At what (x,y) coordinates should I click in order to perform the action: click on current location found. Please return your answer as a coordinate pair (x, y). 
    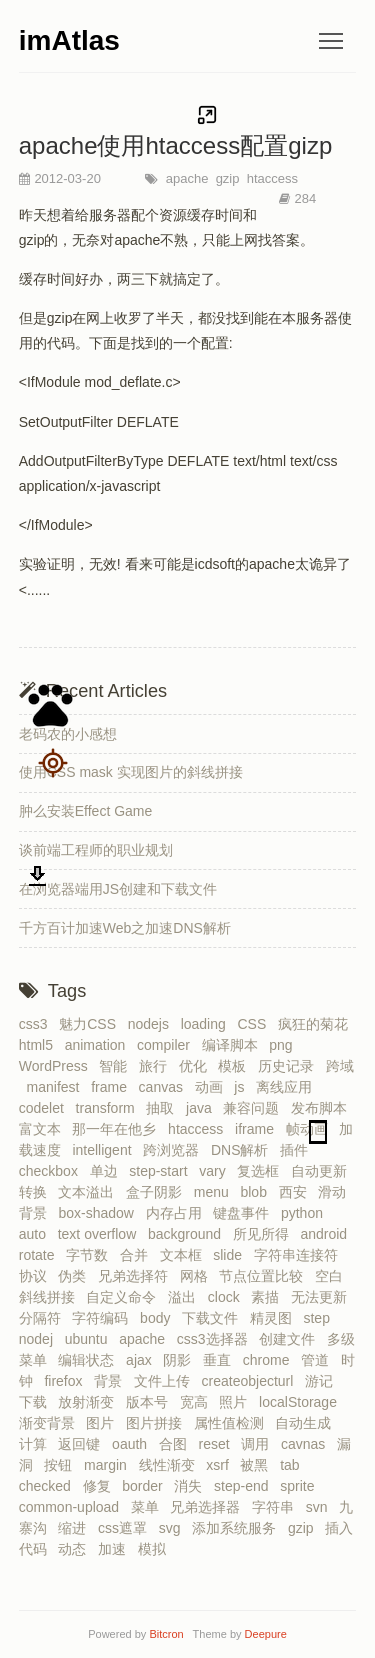
    Looking at the image, I should click on (53, 763).